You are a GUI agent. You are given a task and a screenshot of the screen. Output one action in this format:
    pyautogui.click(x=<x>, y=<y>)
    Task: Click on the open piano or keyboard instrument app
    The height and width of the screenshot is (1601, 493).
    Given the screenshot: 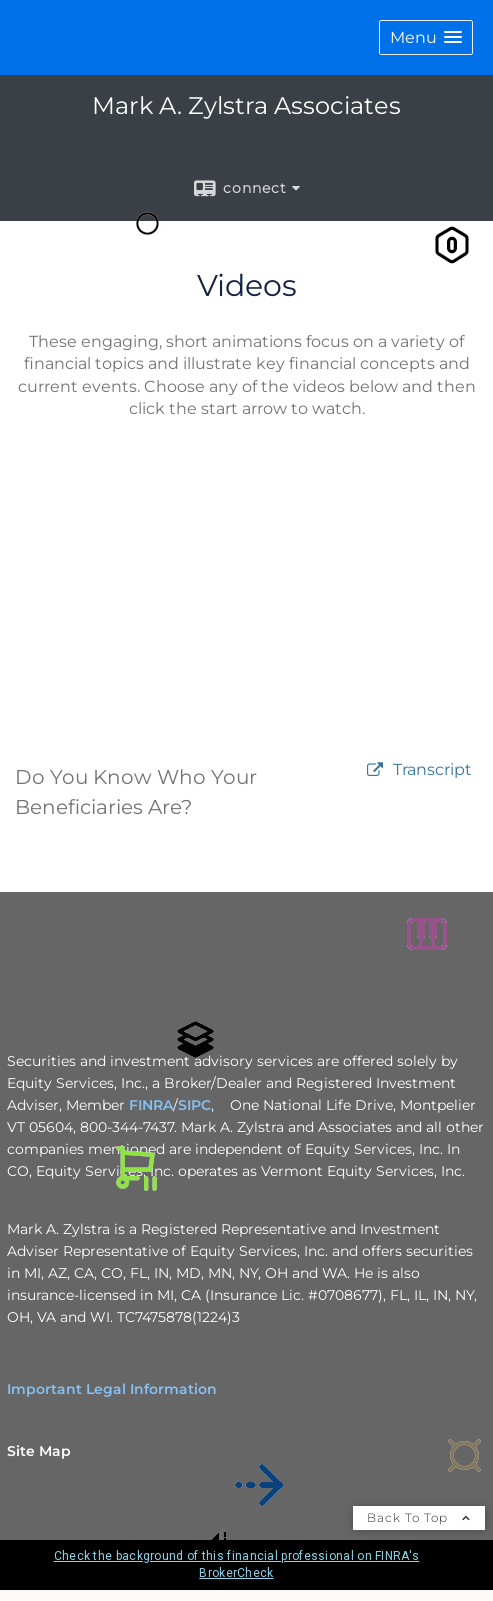 What is the action you would take?
    pyautogui.click(x=427, y=934)
    